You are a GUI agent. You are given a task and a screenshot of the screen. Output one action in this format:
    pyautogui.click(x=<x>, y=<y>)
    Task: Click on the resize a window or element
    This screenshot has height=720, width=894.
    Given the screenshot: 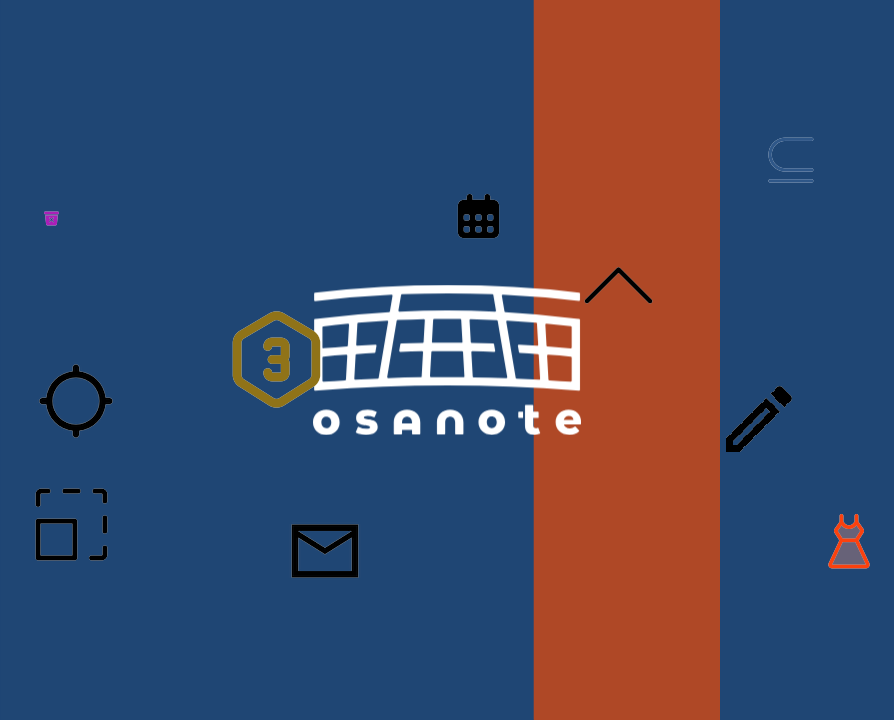 What is the action you would take?
    pyautogui.click(x=71, y=524)
    